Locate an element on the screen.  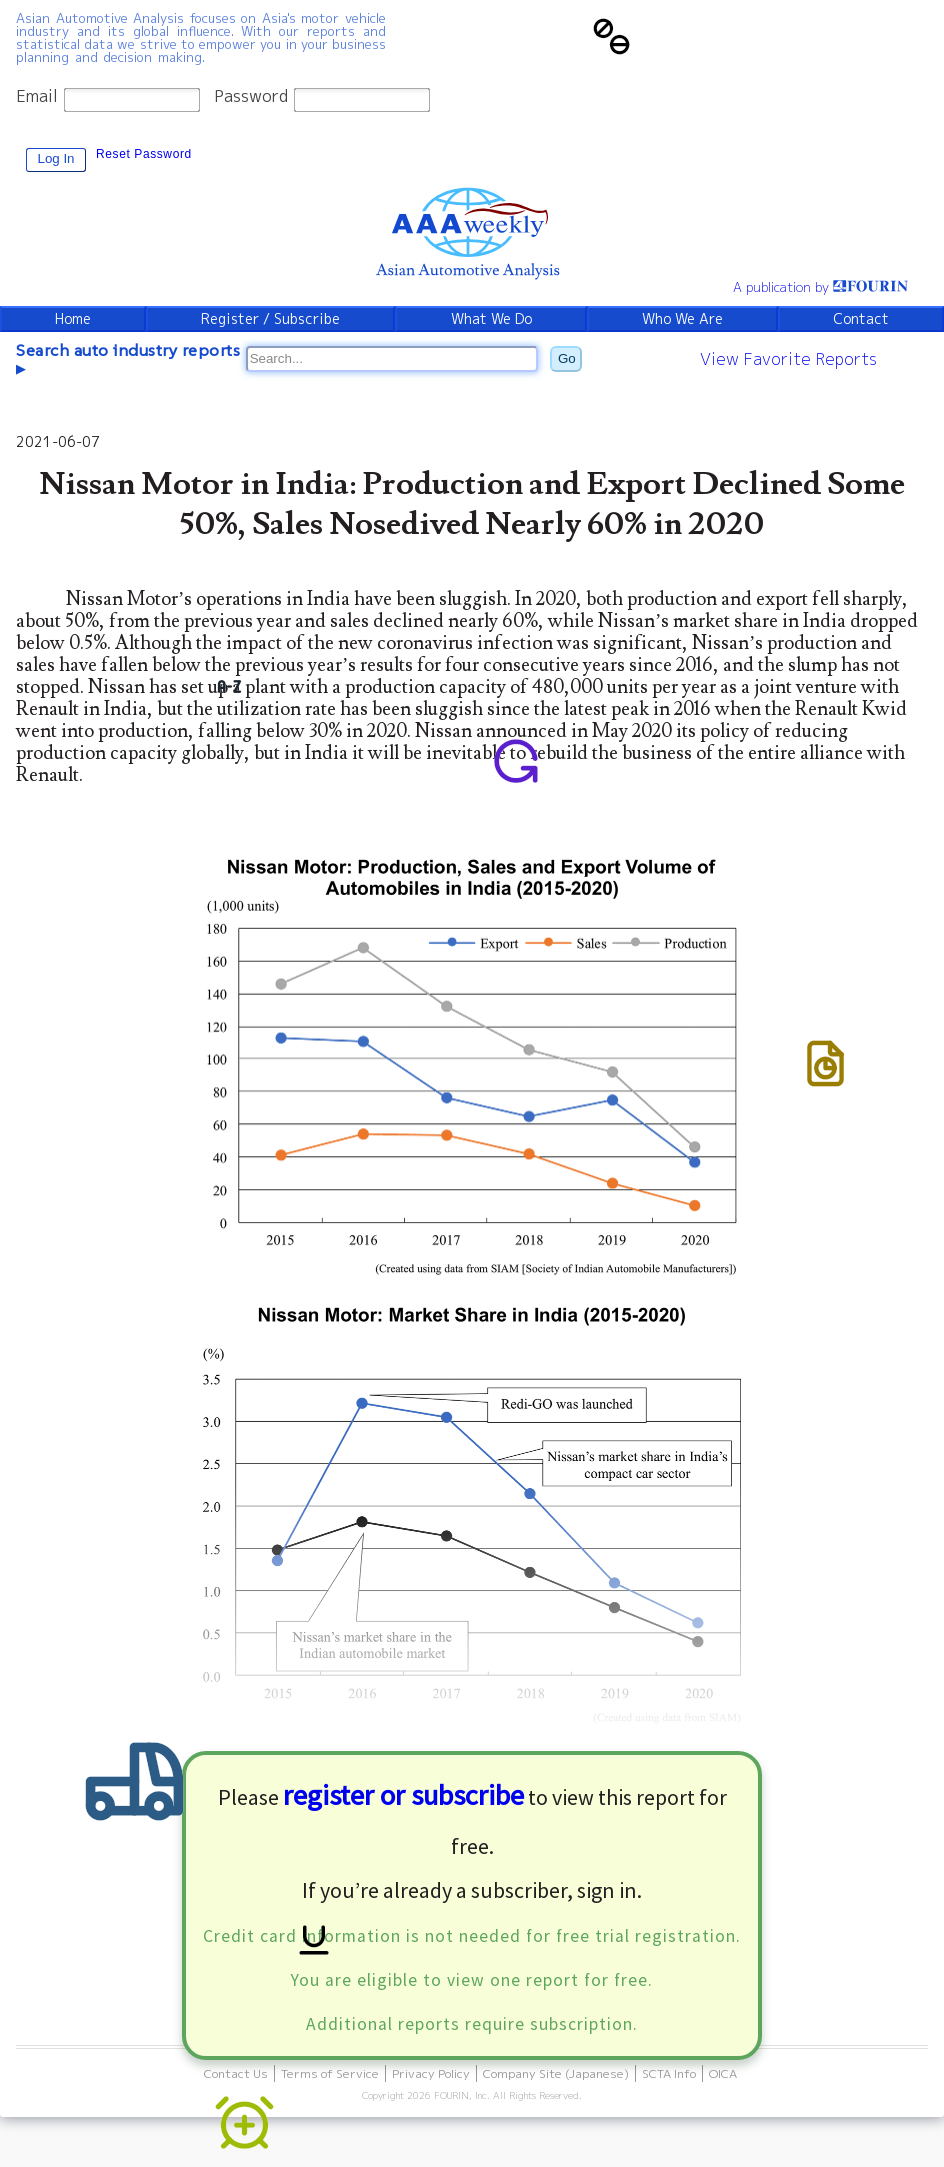
track shipment or delivery status is located at coordinates (134, 1781).